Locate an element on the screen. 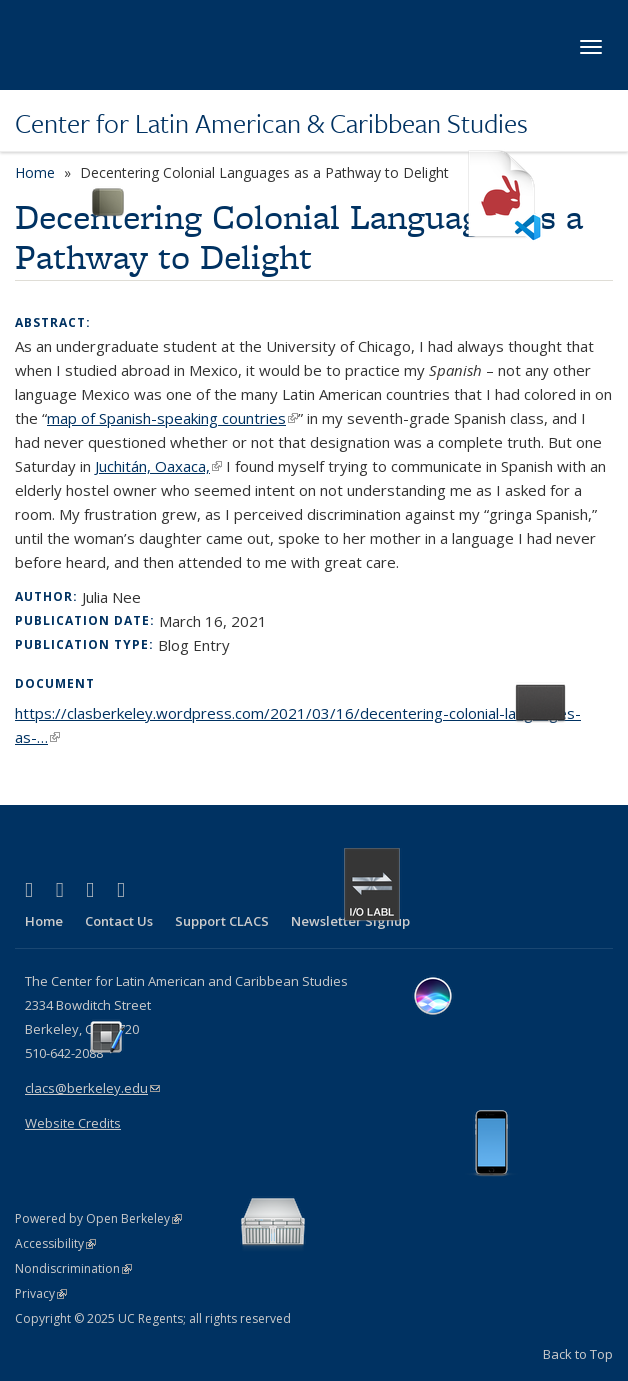  trackpad or touchpad device icon is located at coordinates (540, 702).